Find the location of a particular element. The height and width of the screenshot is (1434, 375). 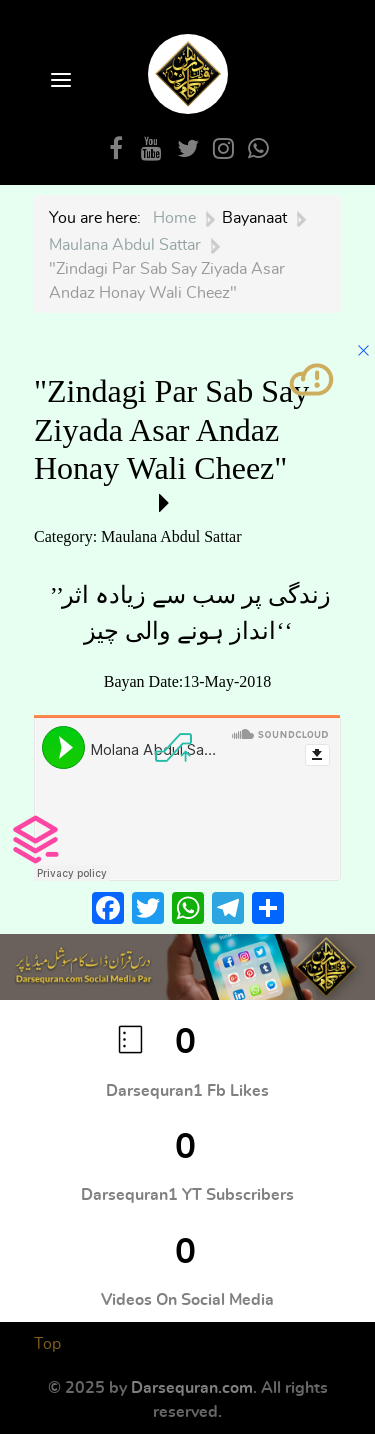

view screenplay or script documents is located at coordinates (130, 1039).